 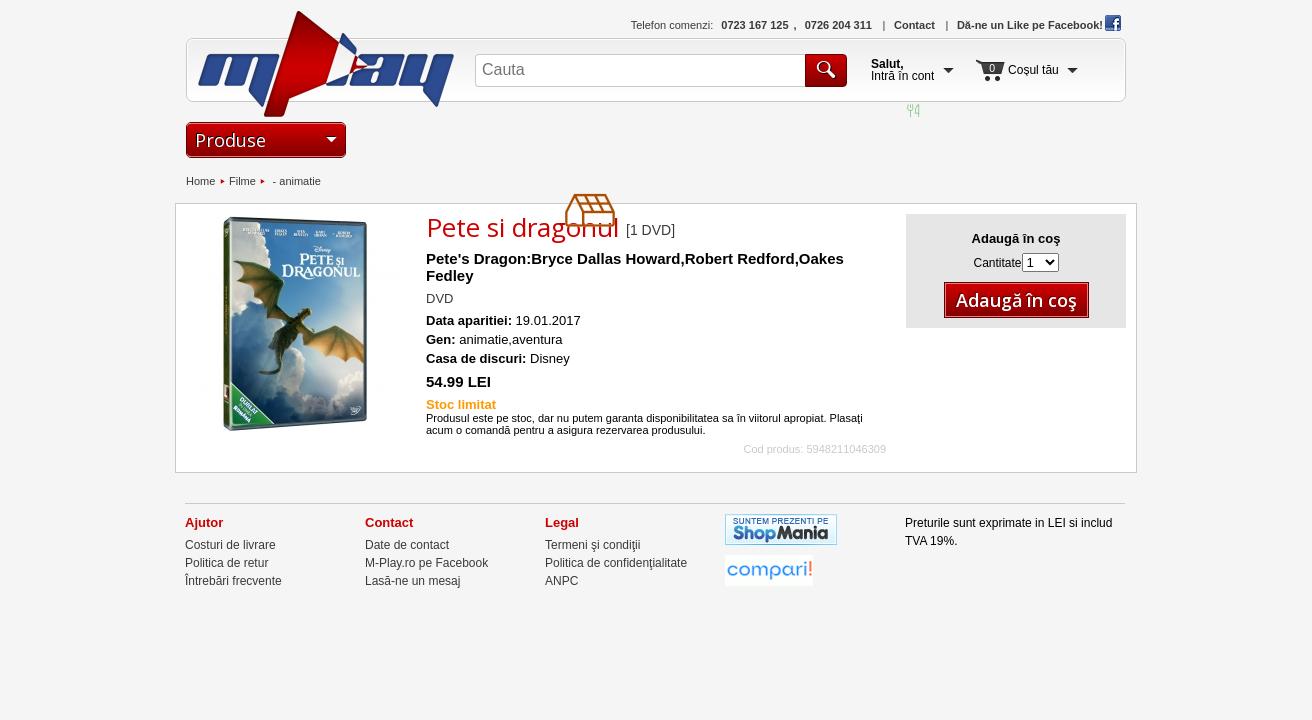 What do you see at coordinates (913, 110) in the screenshot?
I see `find nearby restaurants or dining options` at bounding box center [913, 110].